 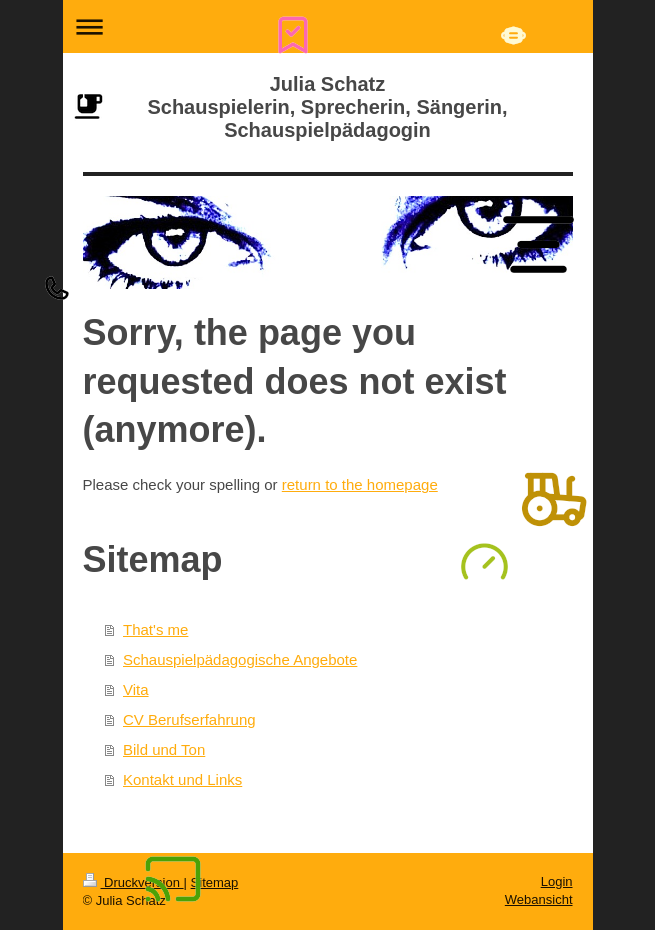 I want to click on make a phone call, so click(x=56, y=288).